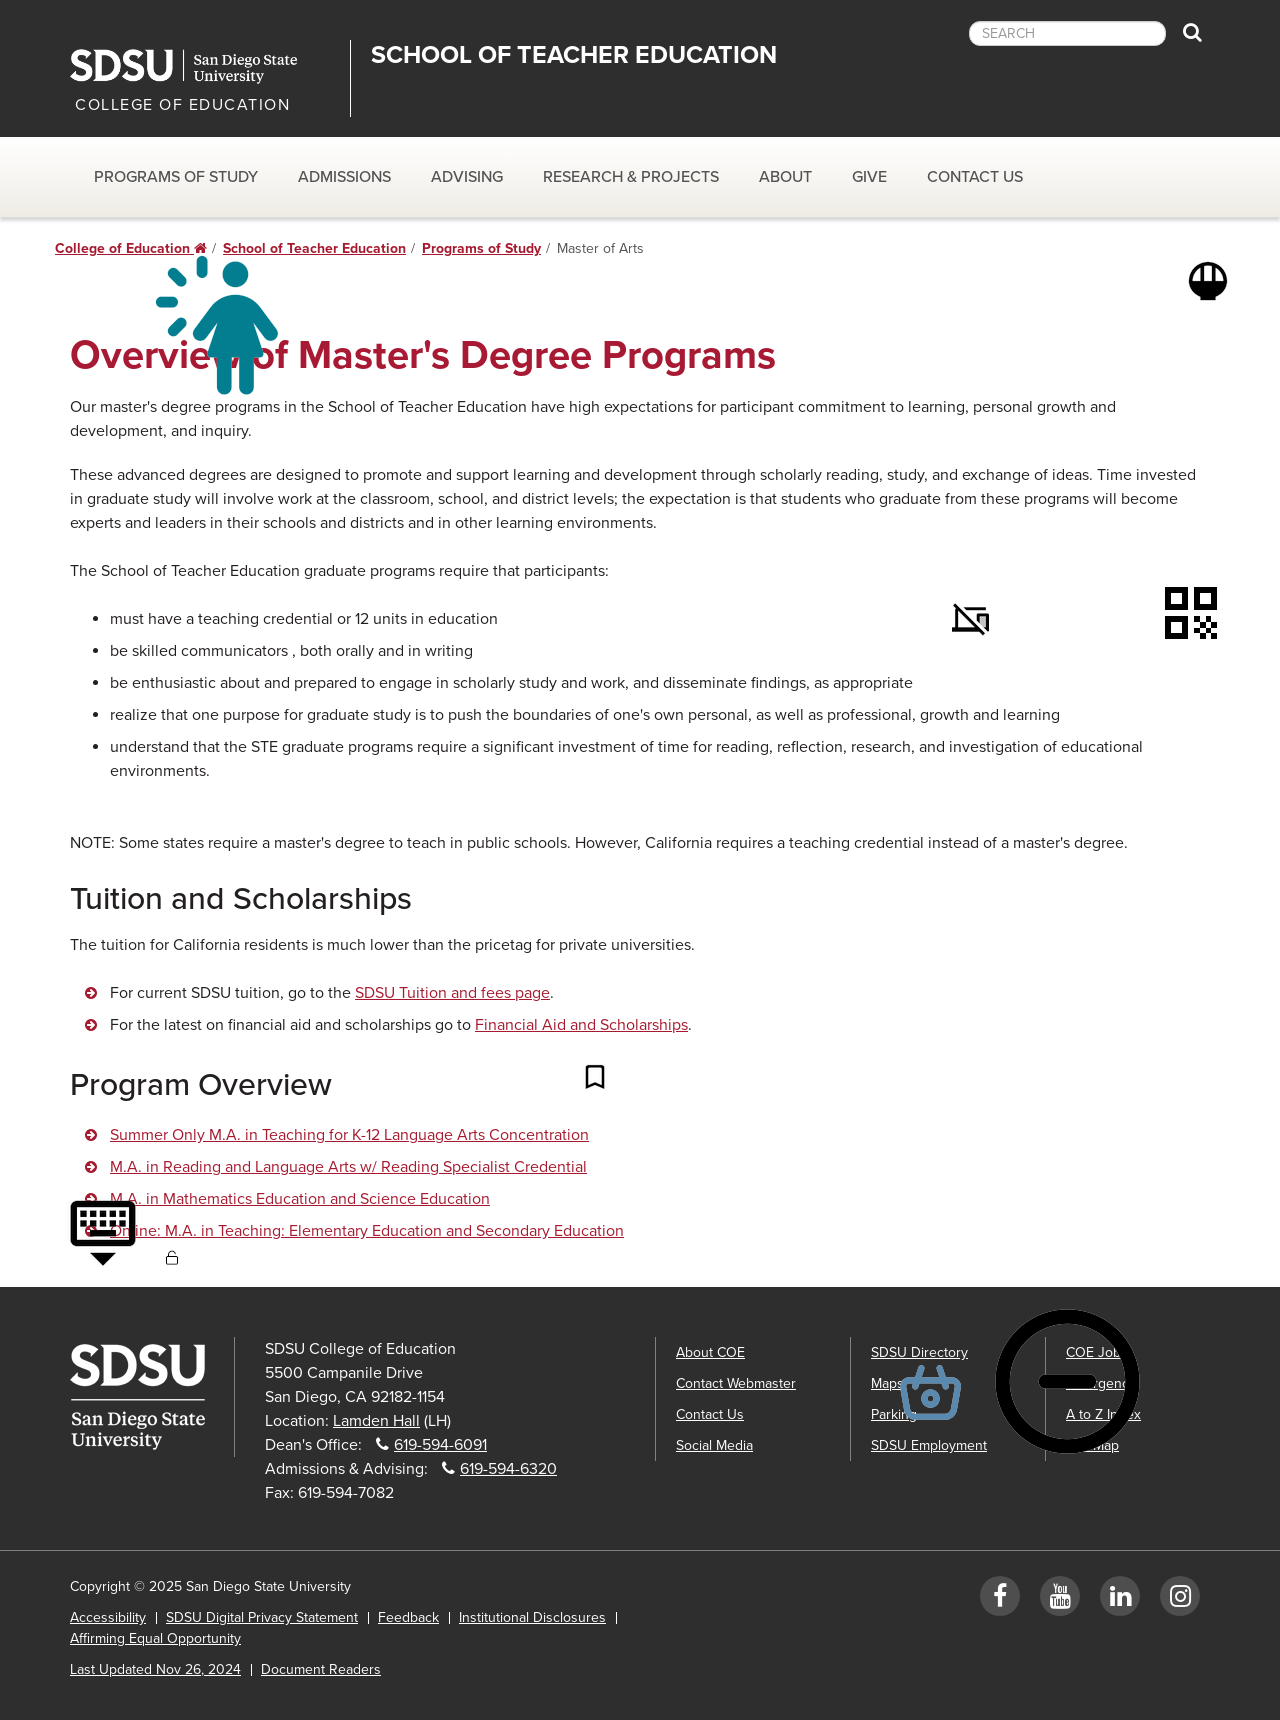 The image size is (1280, 1720). Describe the element at coordinates (172, 1258) in the screenshot. I see `unlock or unsecure an item` at that location.